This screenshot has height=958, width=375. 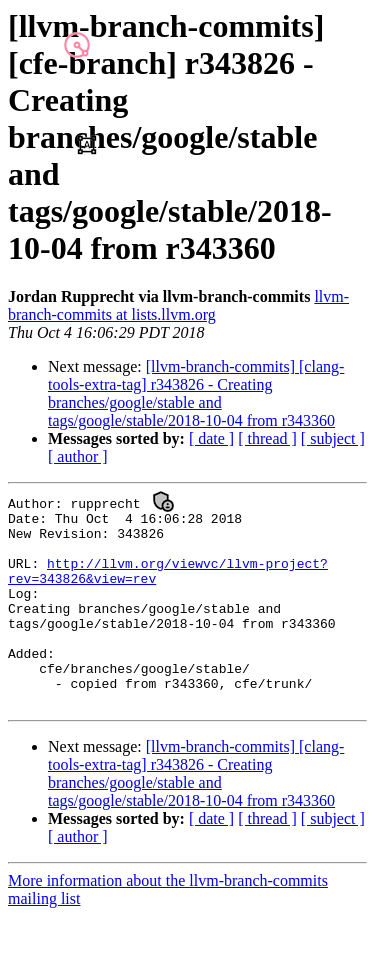 What do you see at coordinates (162, 500) in the screenshot?
I see `access admin panel settings` at bounding box center [162, 500].